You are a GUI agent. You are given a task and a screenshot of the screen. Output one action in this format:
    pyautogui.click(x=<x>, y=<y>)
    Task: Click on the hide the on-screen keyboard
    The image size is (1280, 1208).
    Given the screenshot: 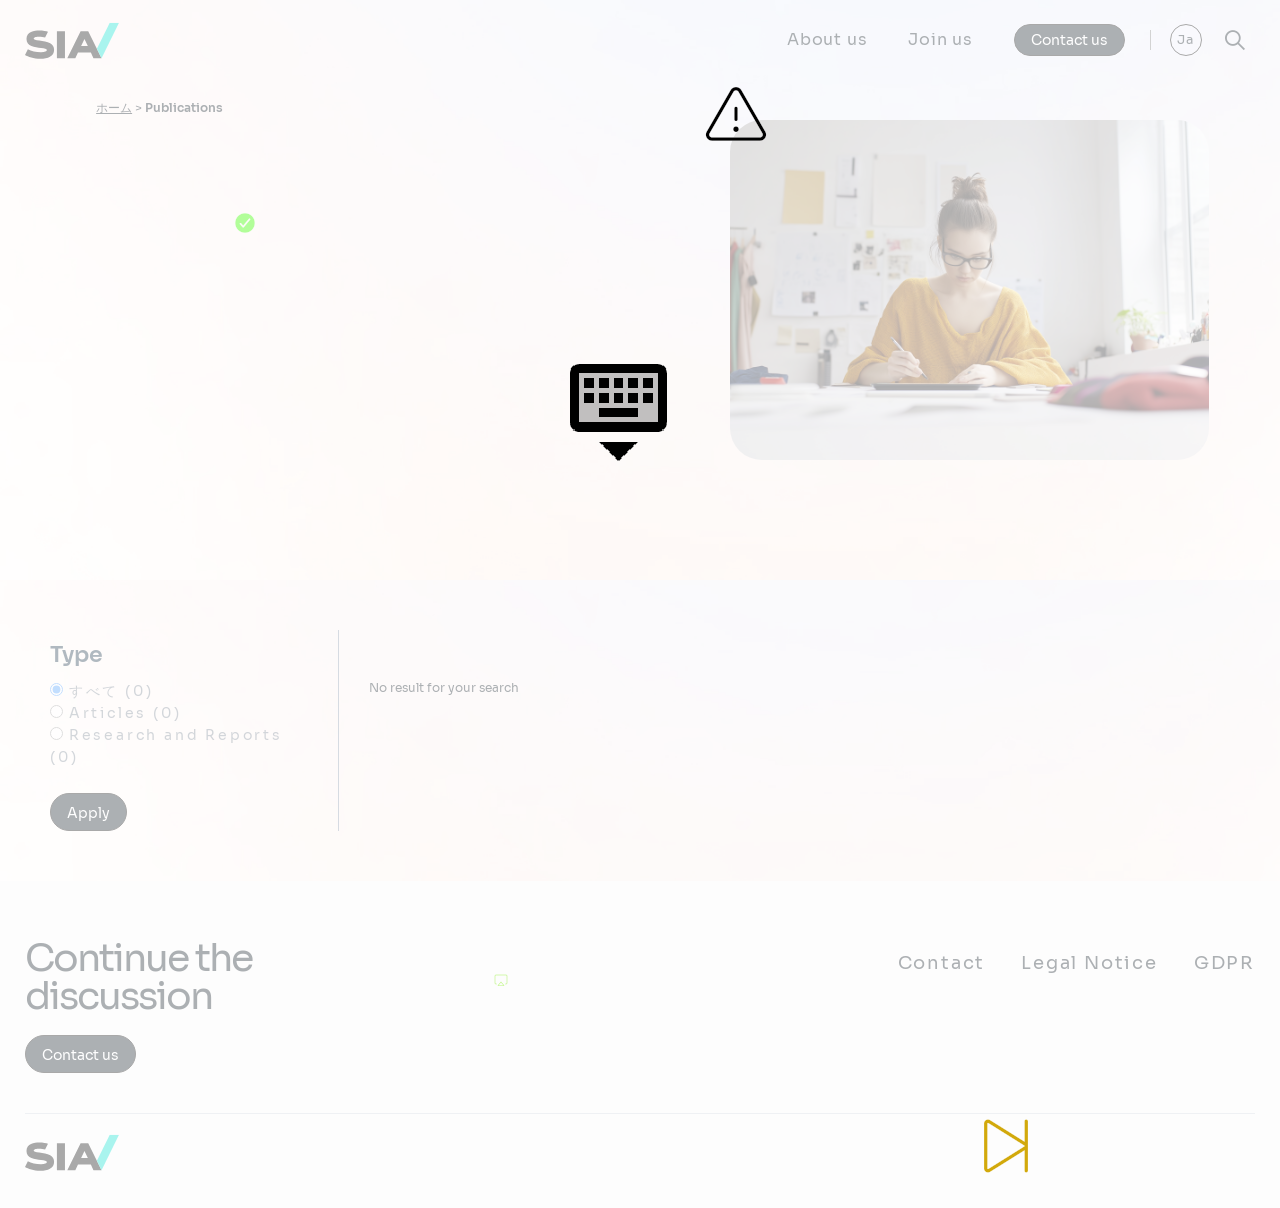 What is the action you would take?
    pyautogui.click(x=618, y=407)
    